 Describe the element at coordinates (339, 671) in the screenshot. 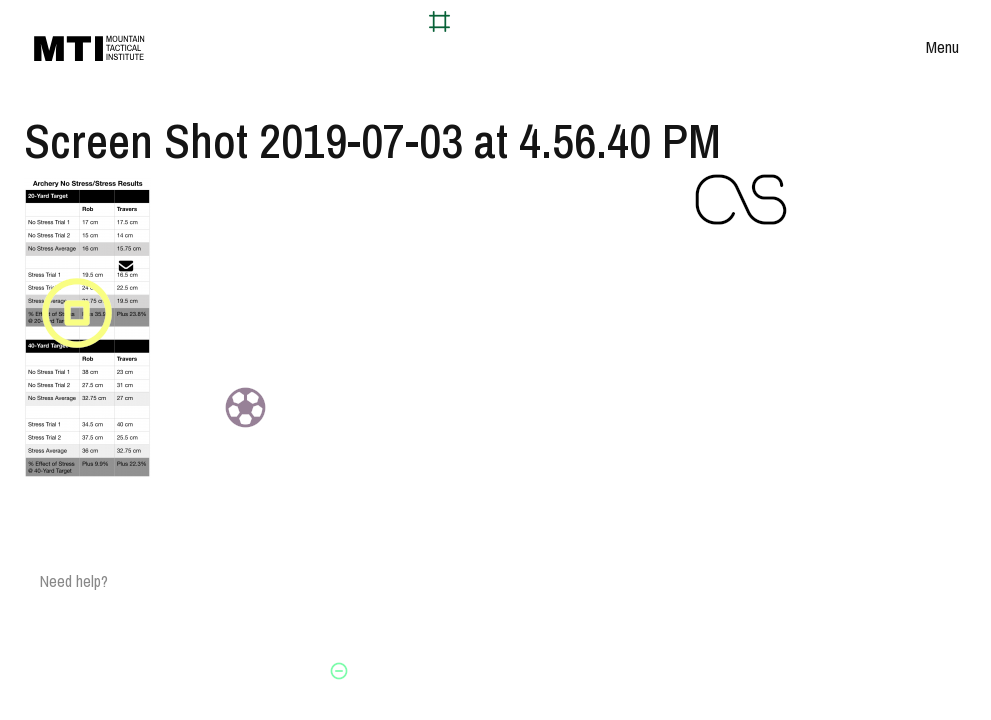

I see `remove an item from a list or cart` at that location.